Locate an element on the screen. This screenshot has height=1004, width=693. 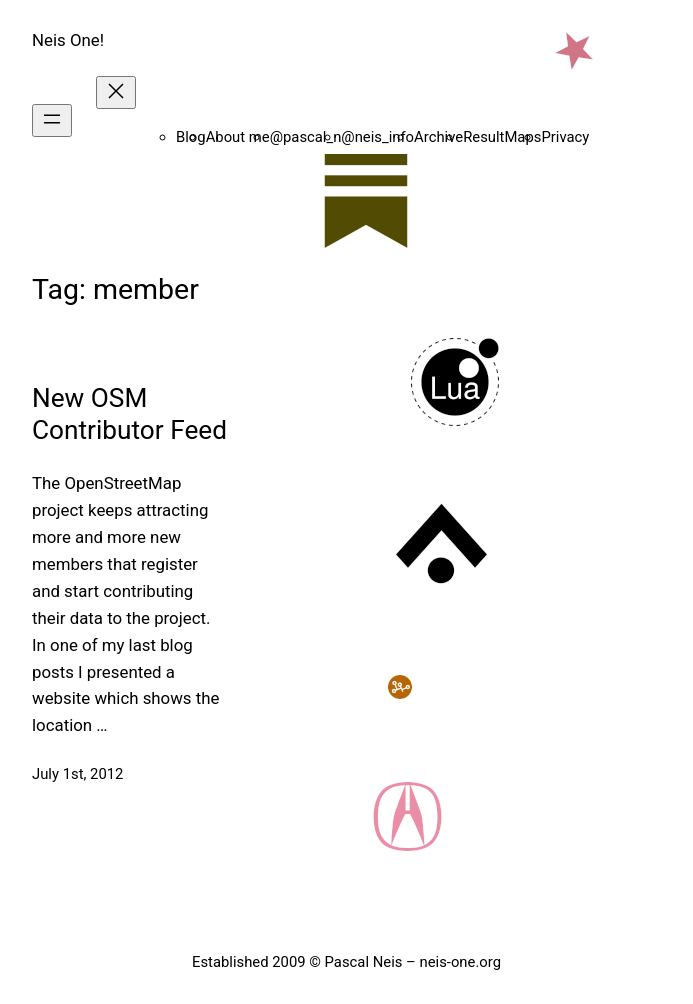
access riseup secure email and communication services is located at coordinates (574, 51).